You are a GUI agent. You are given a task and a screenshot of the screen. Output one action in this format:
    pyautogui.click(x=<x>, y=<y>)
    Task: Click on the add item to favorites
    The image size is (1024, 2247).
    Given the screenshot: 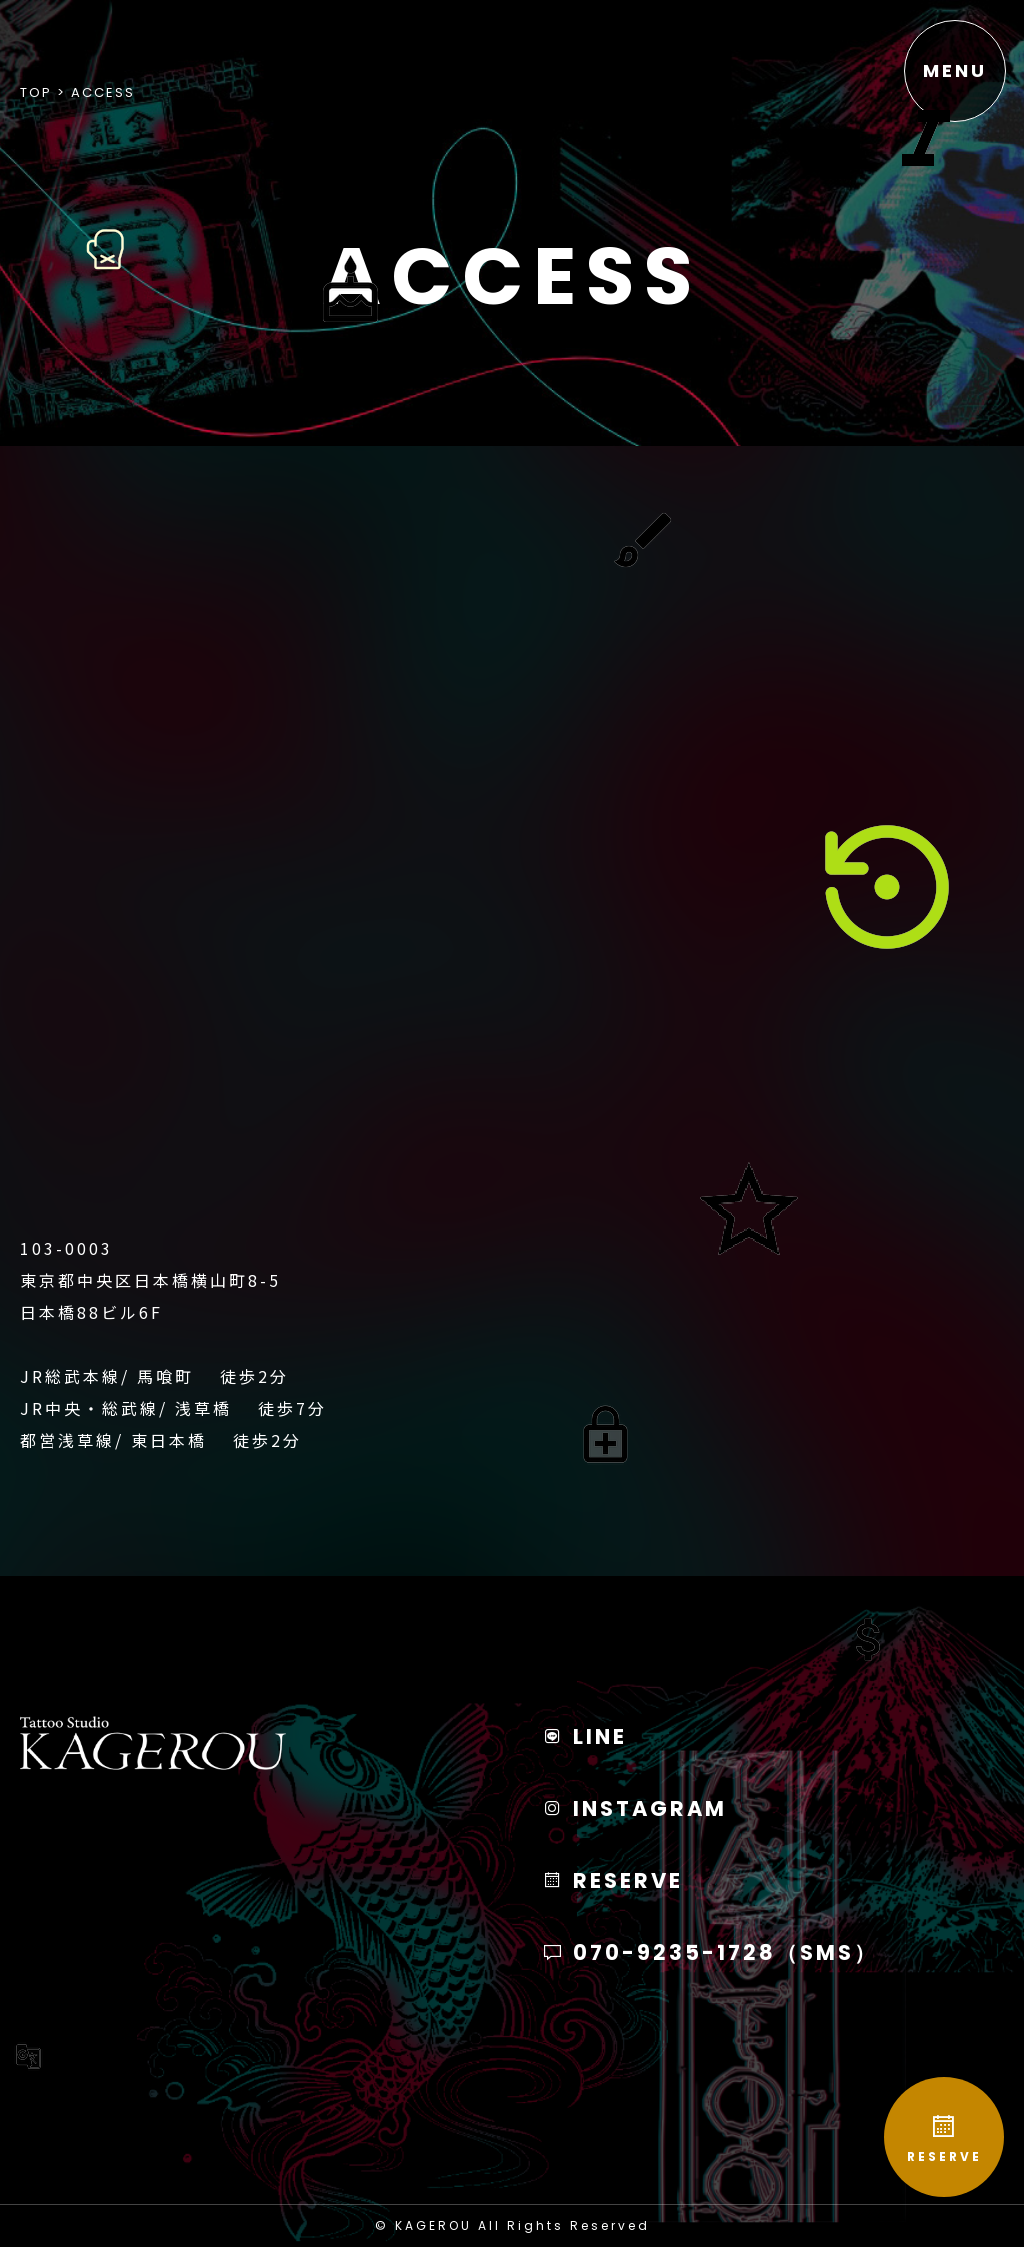 What is the action you would take?
    pyautogui.click(x=749, y=1211)
    